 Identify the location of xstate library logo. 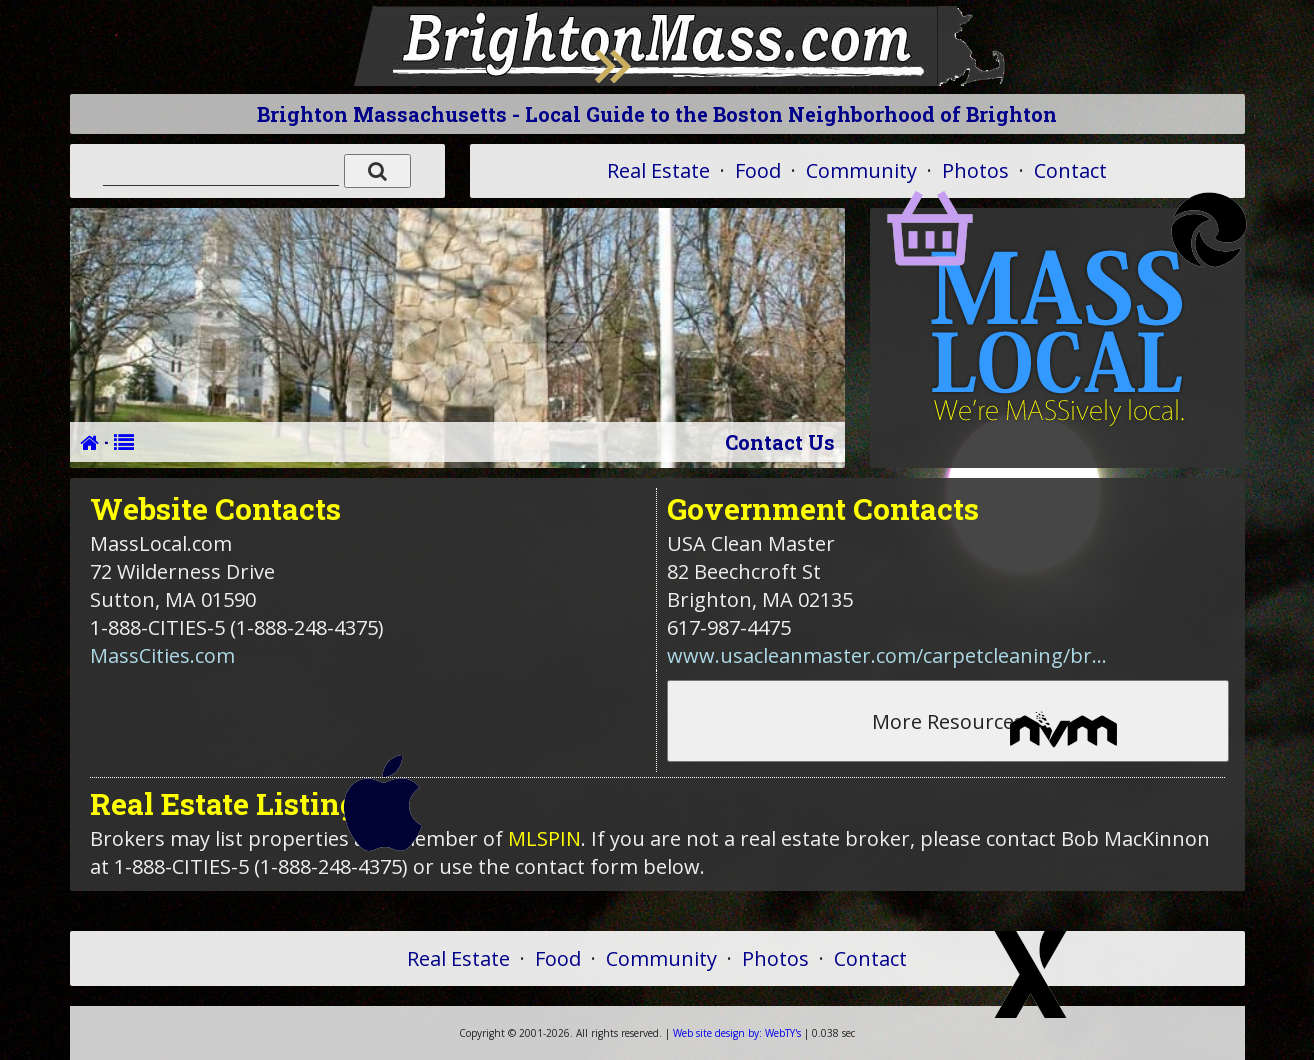
(1030, 974).